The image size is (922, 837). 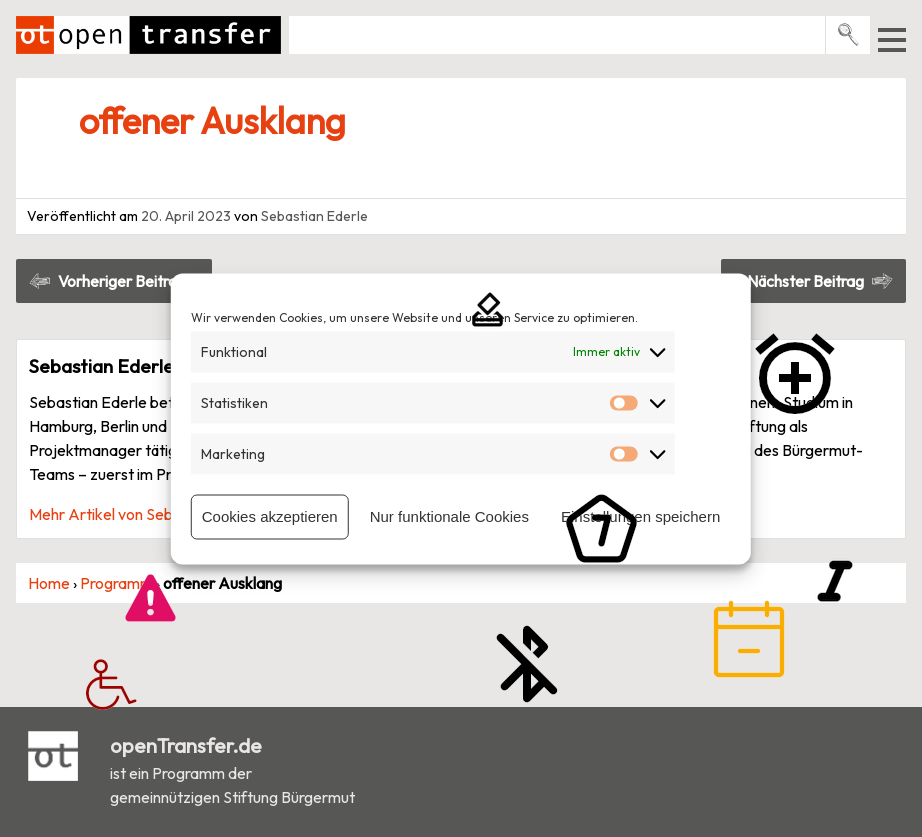 What do you see at coordinates (749, 642) in the screenshot?
I see `remove an event from your calendar` at bounding box center [749, 642].